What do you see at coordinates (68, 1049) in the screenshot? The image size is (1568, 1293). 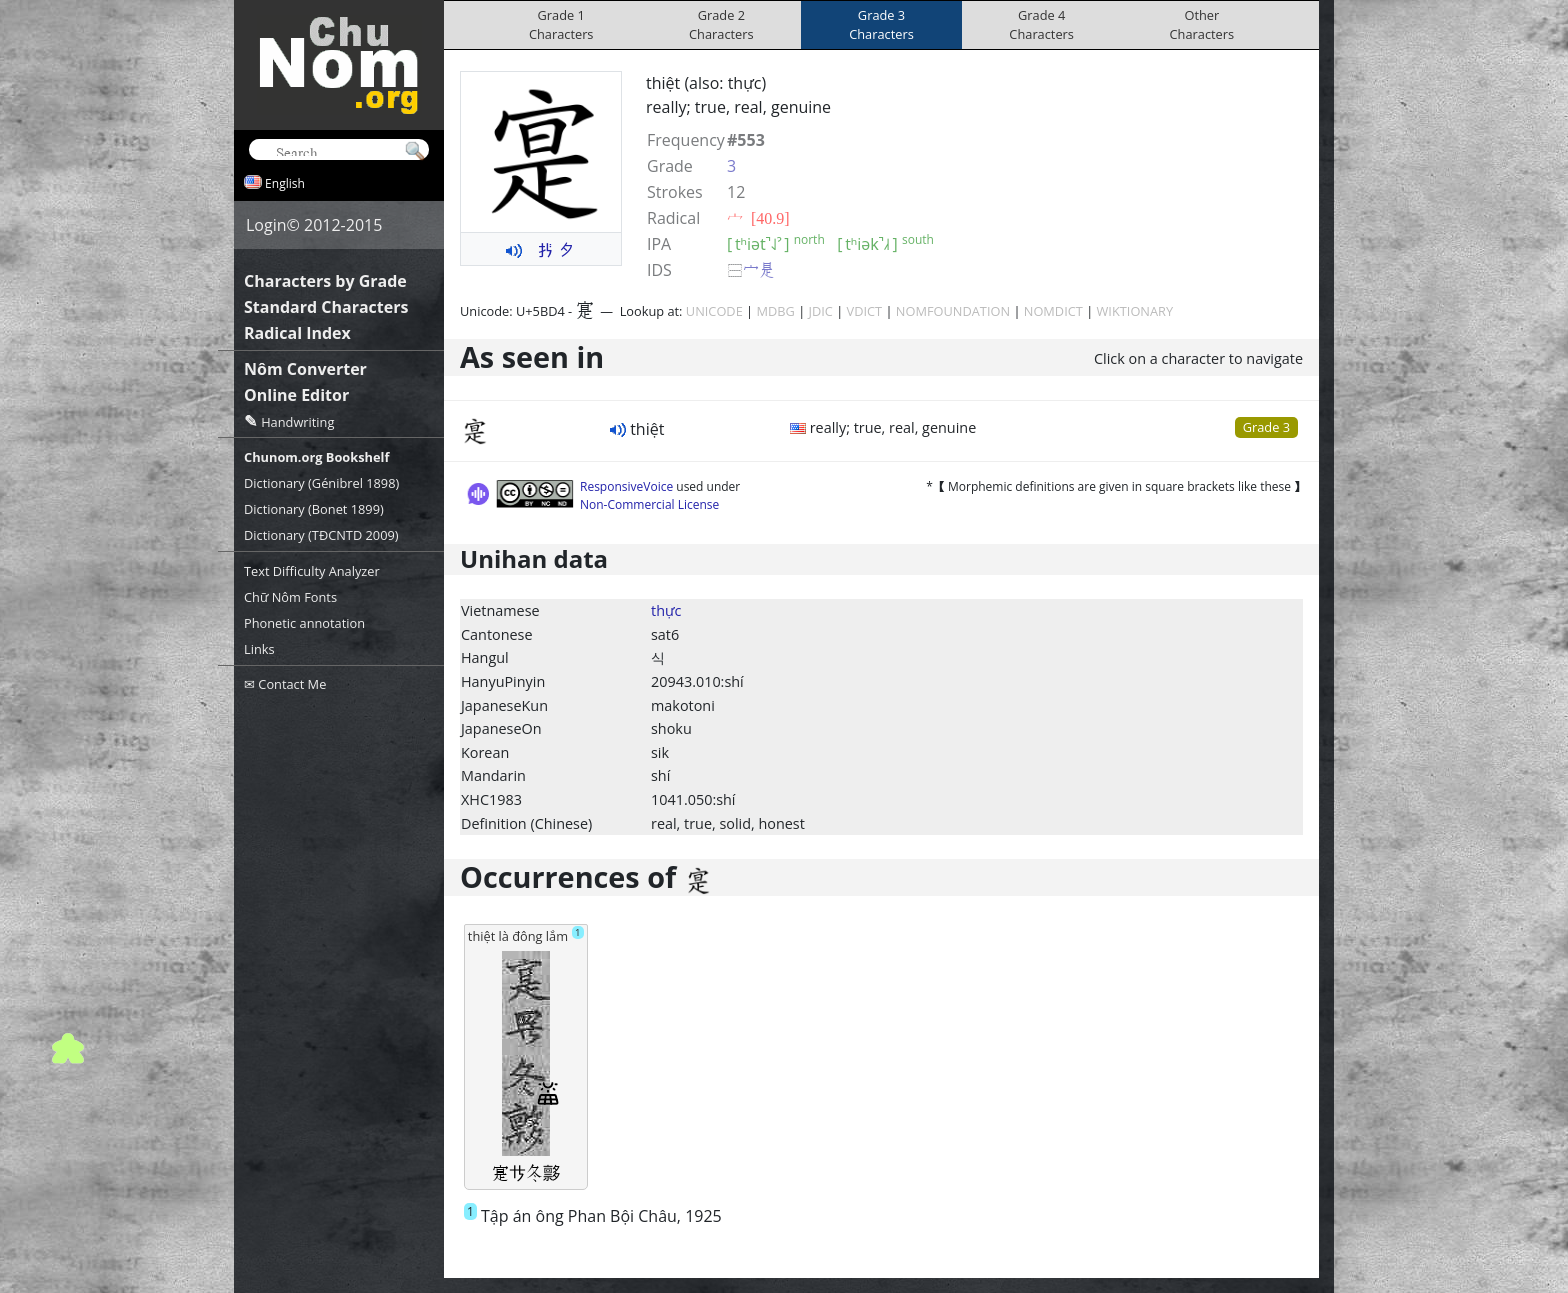 I see `access board game or tabletop gaming features` at bounding box center [68, 1049].